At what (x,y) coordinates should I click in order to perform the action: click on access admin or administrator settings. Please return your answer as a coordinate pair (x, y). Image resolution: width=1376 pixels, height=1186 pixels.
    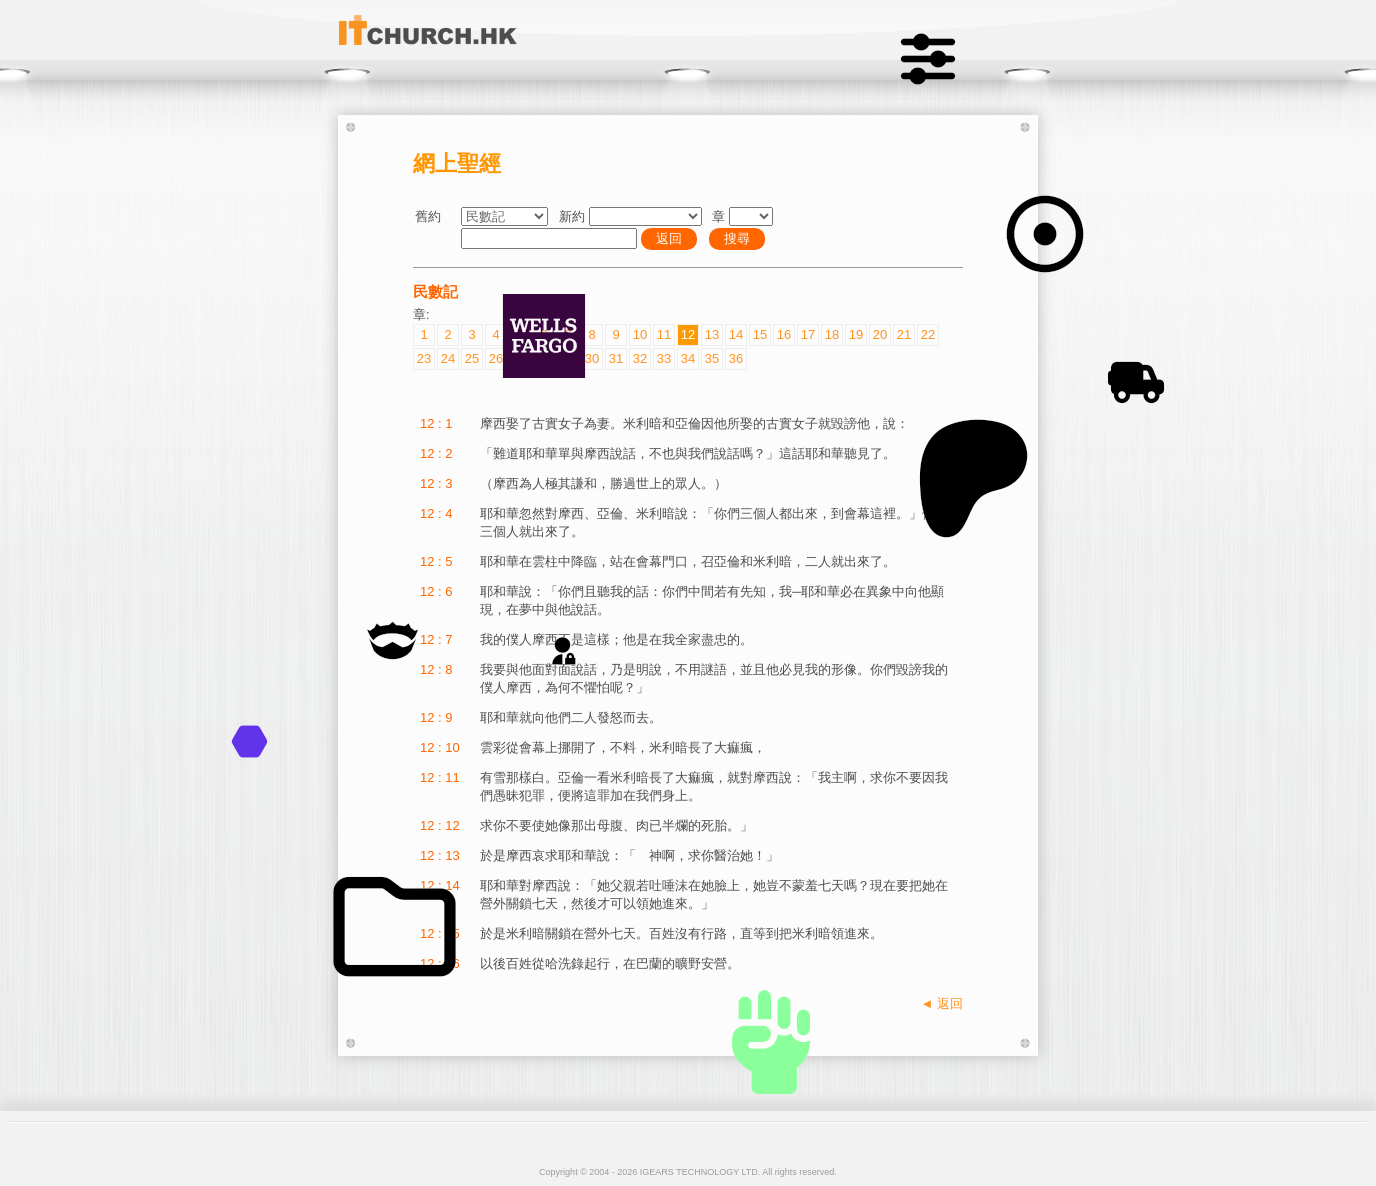
    Looking at the image, I should click on (562, 651).